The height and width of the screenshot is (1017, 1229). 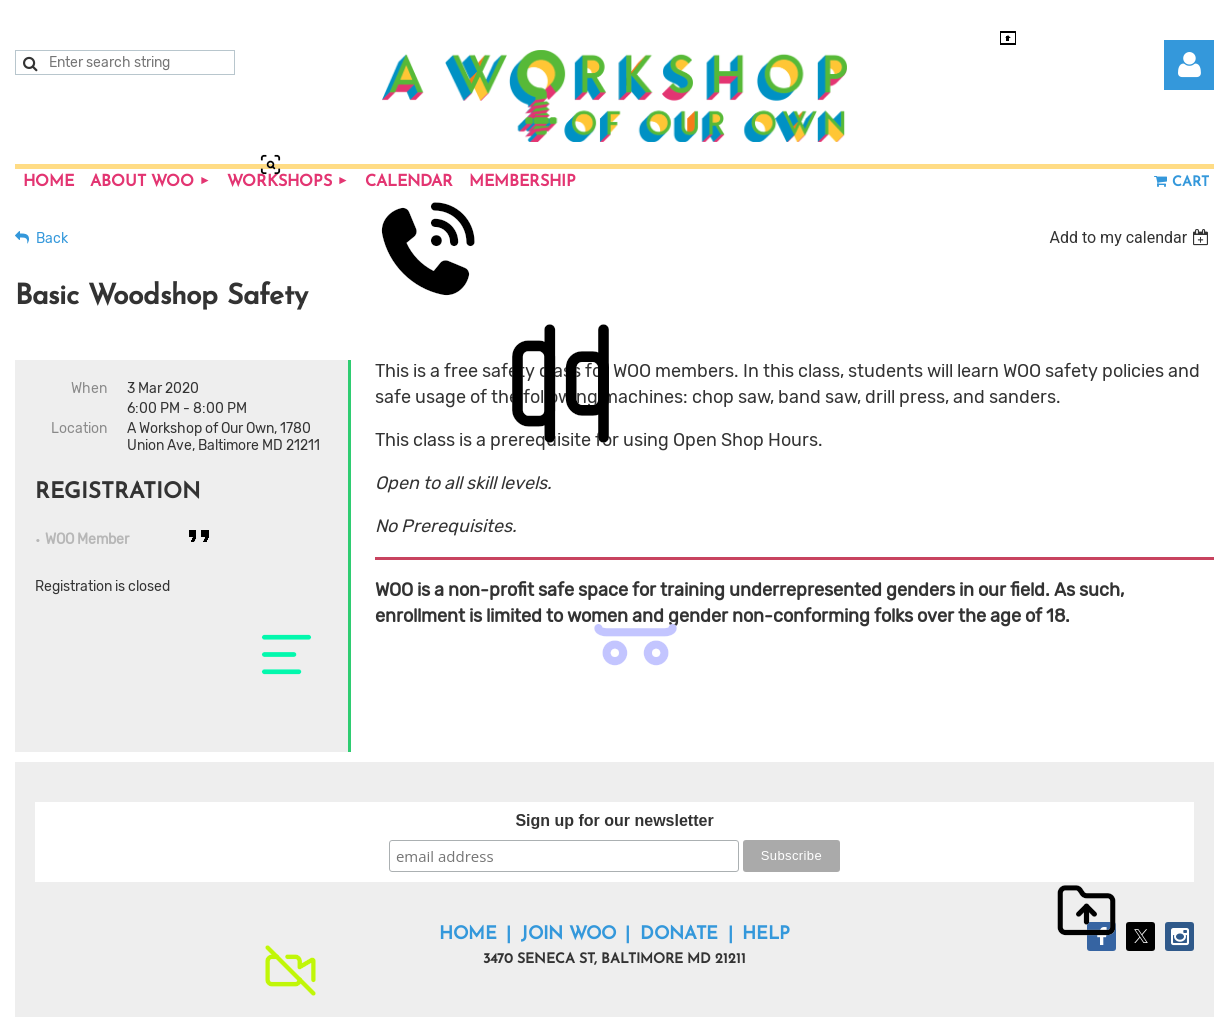 I want to click on present to all participants, so click(x=1008, y=38).